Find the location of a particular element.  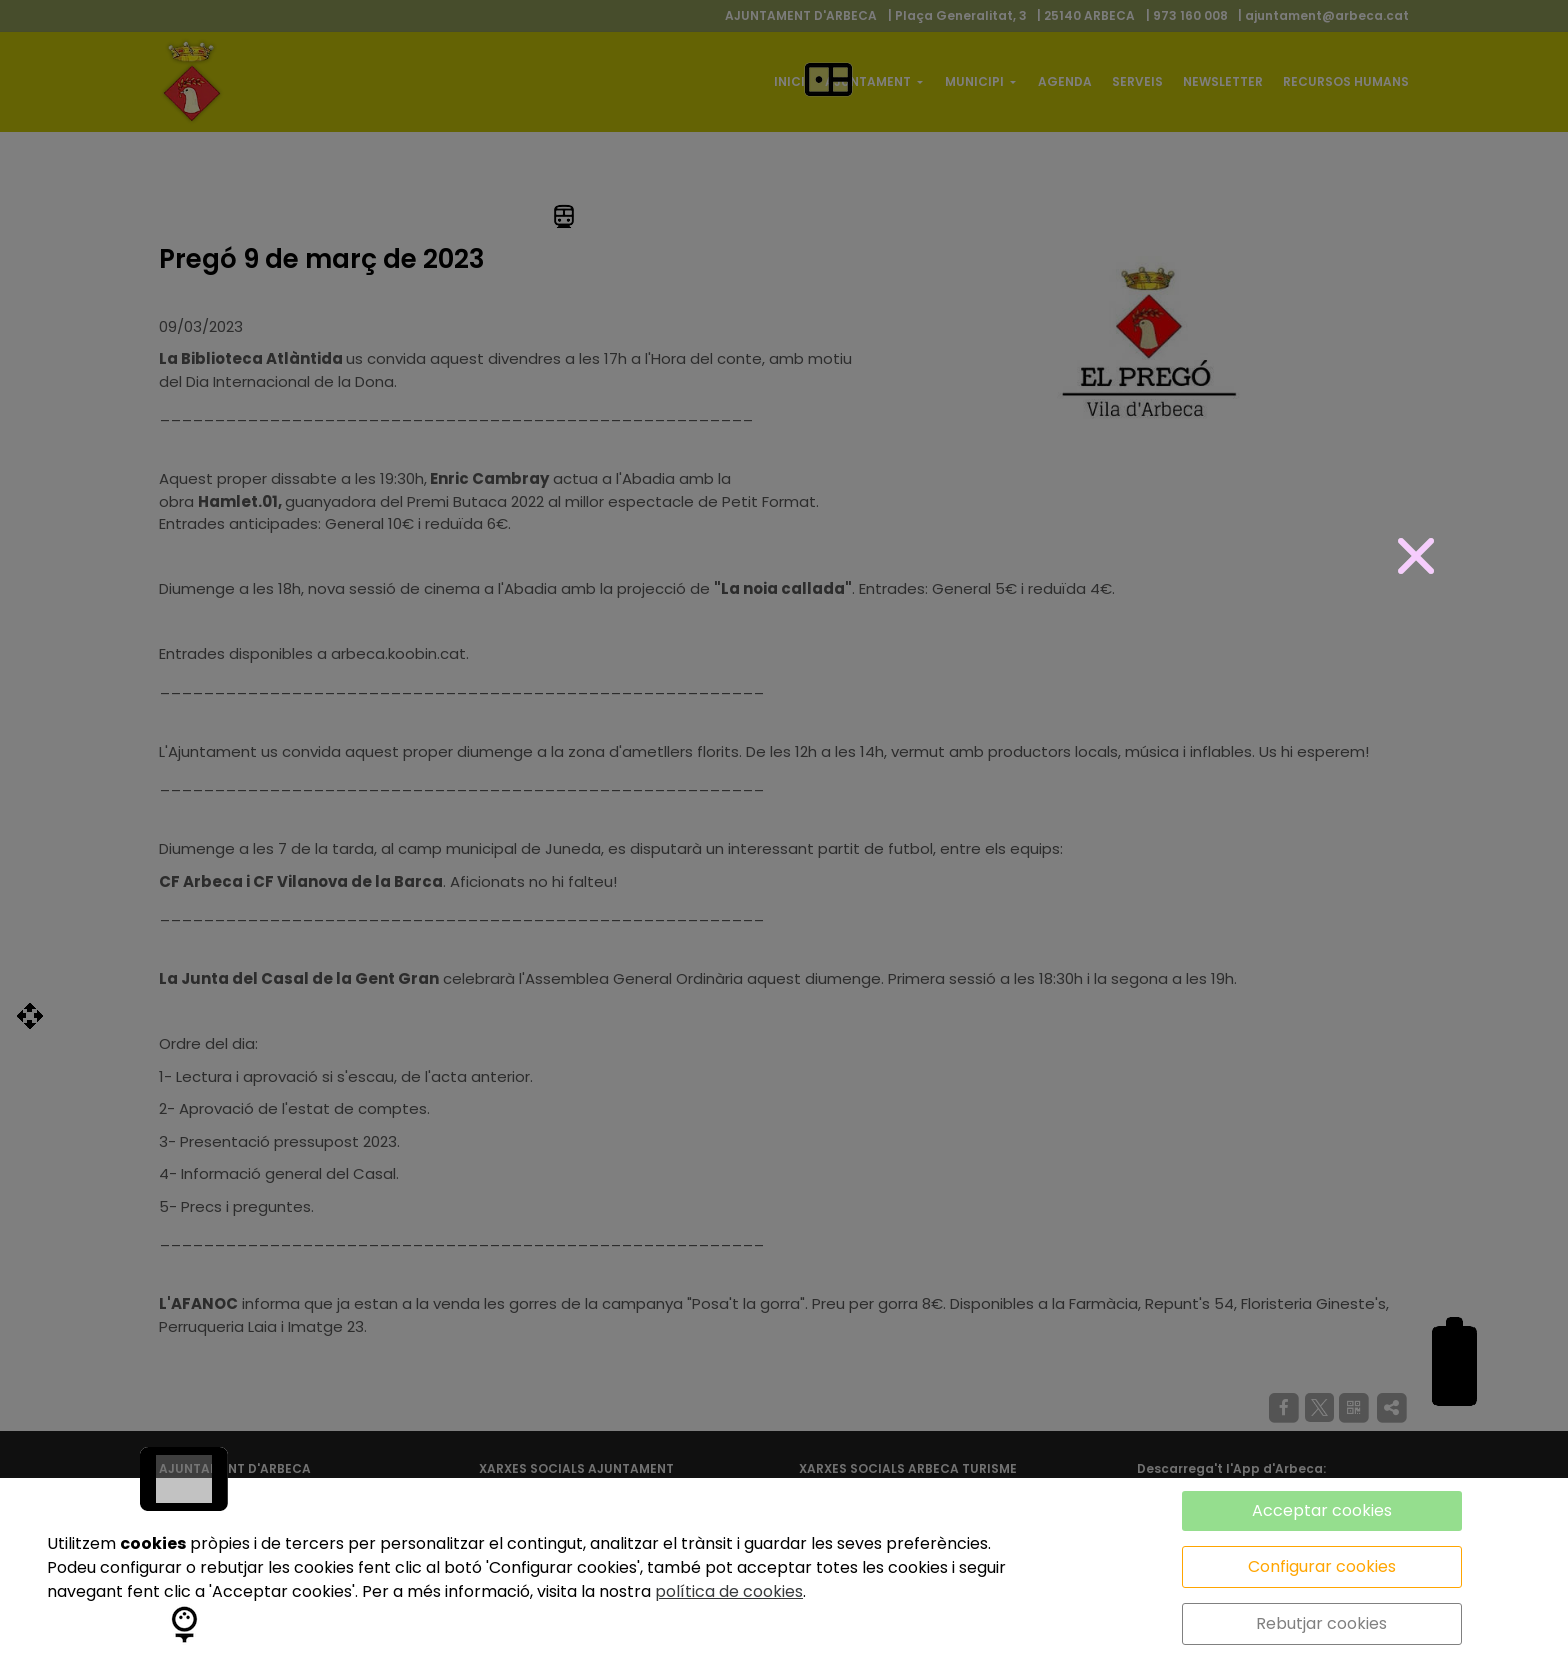

indicates battery is fully charged is located at coordinates (1454, 1361).